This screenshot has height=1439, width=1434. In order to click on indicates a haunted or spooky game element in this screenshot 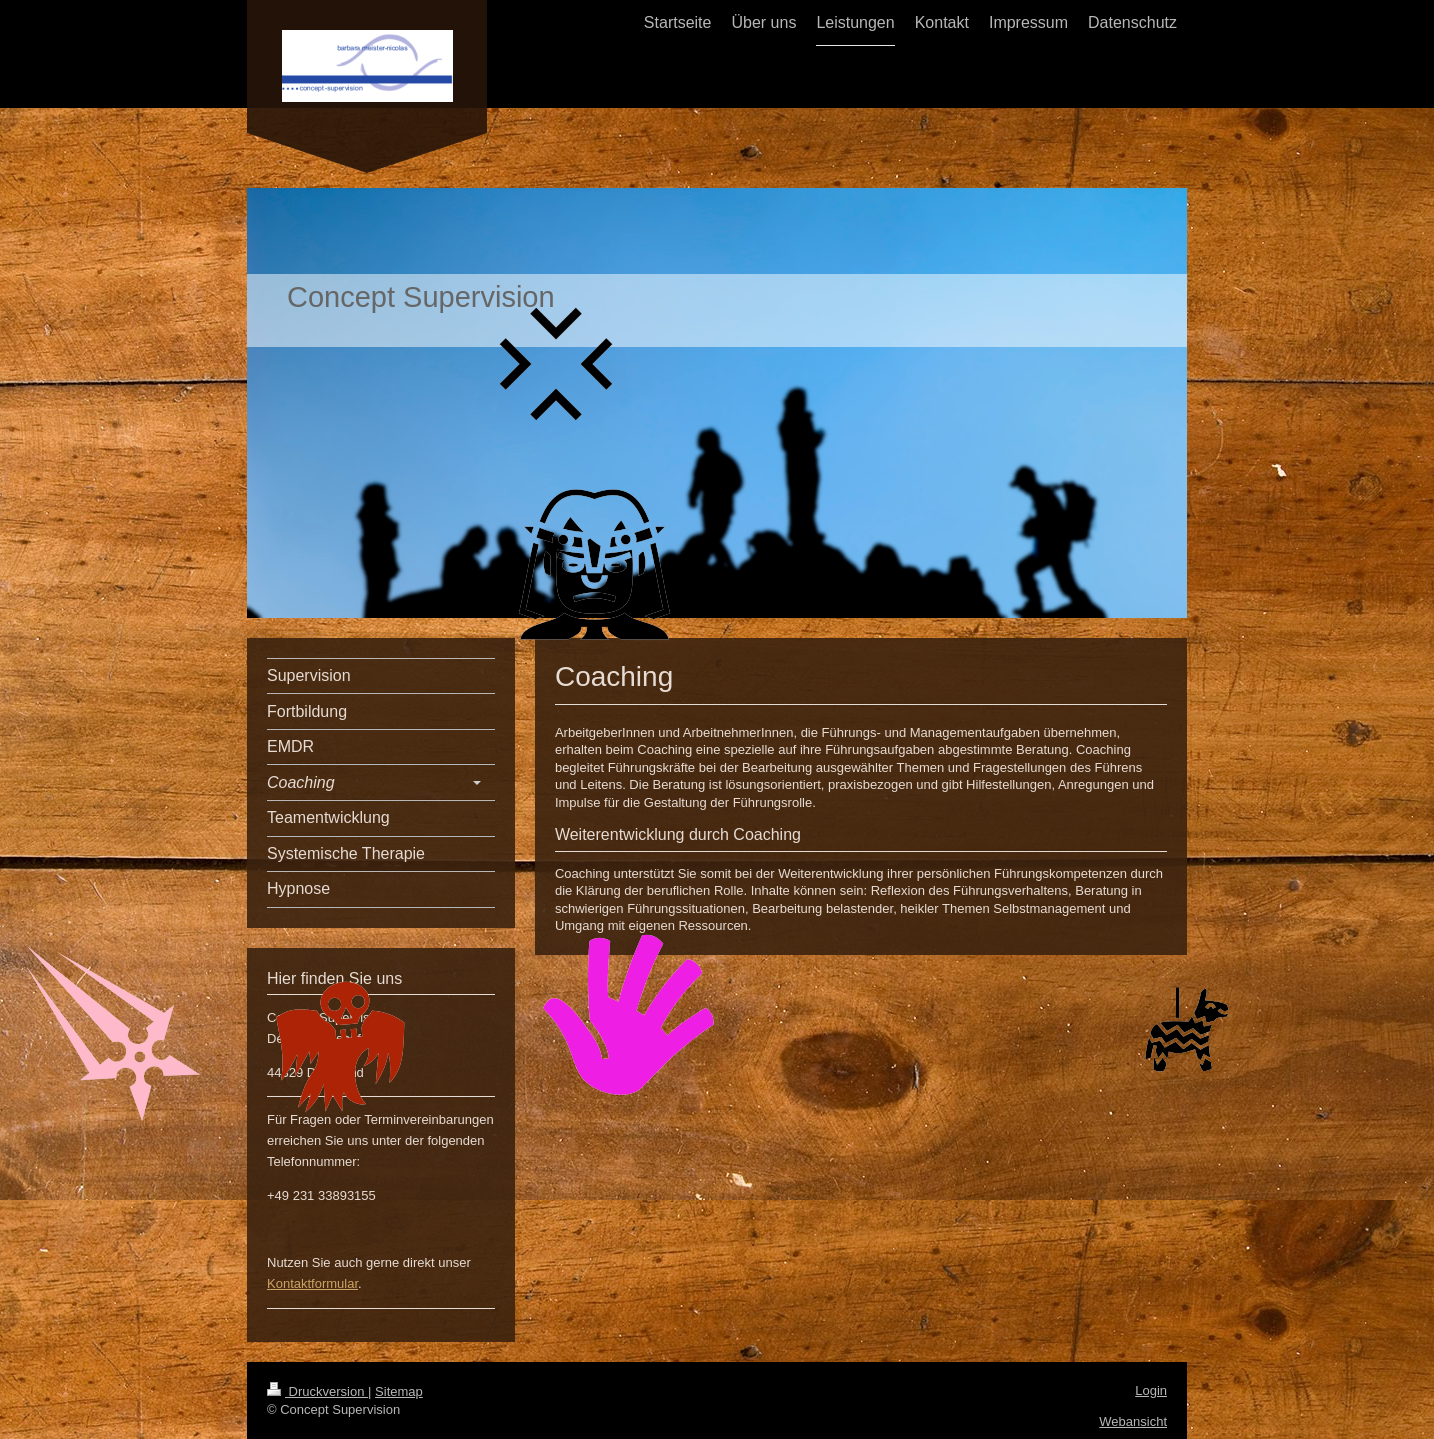, I will do `click(341, 1047)`.